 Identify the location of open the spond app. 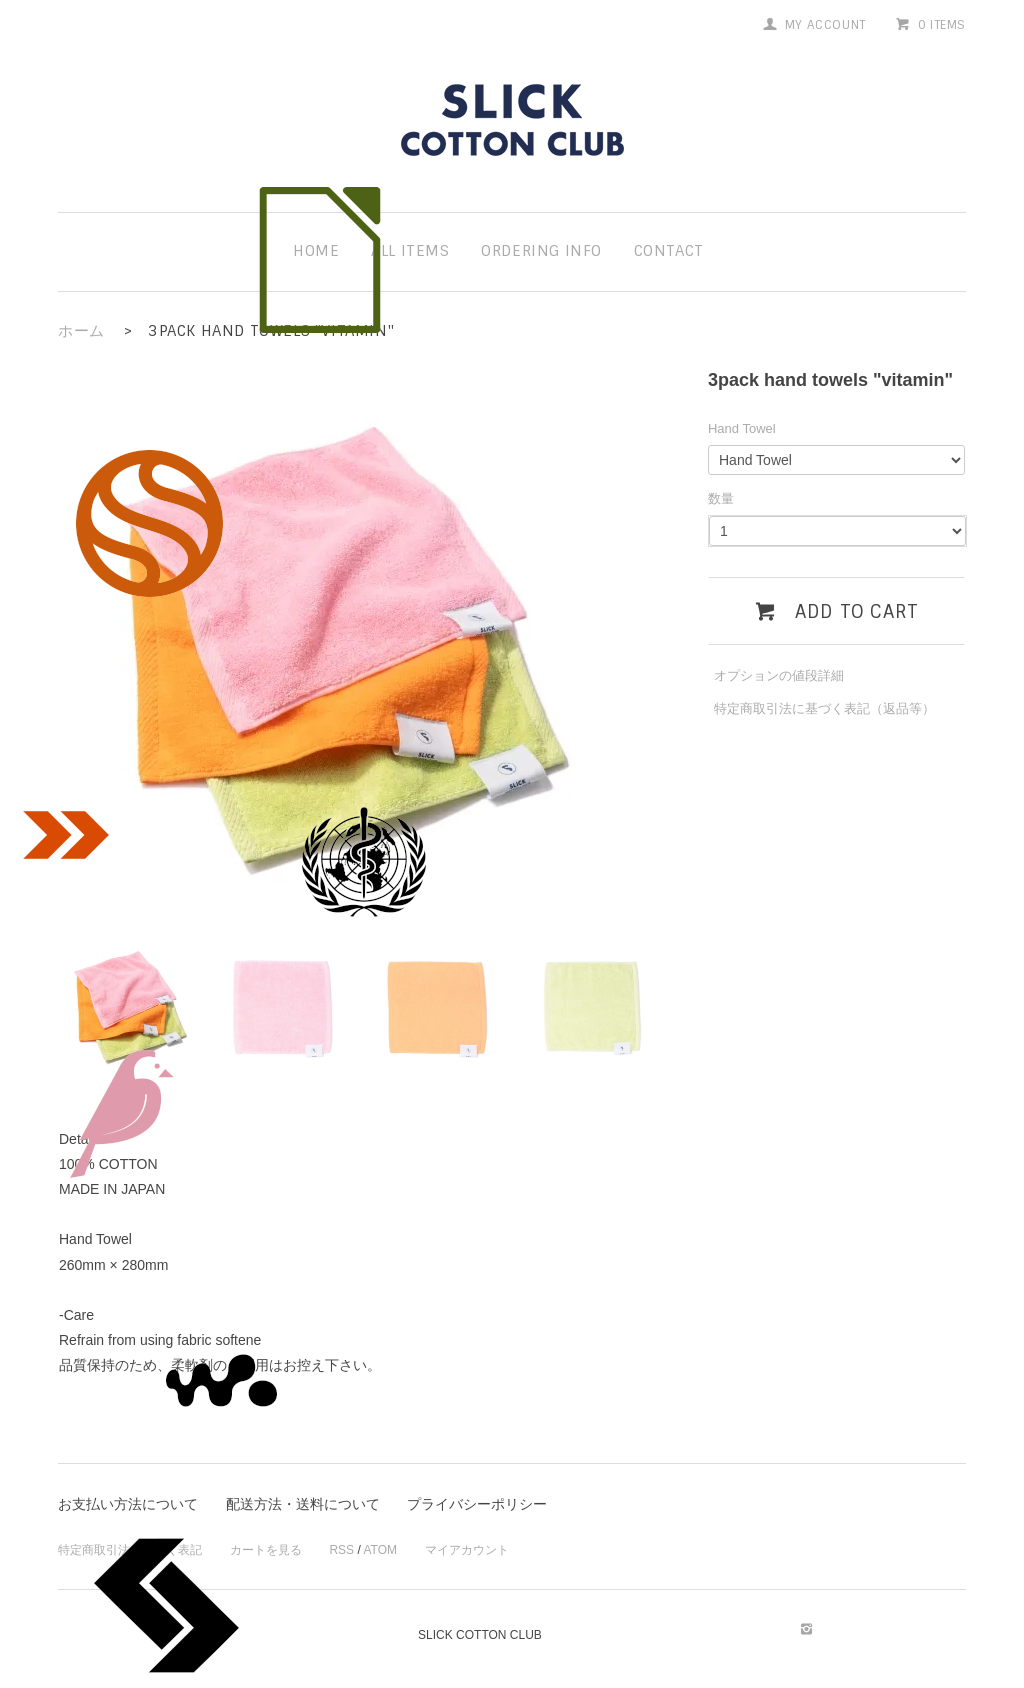
(149, 523).